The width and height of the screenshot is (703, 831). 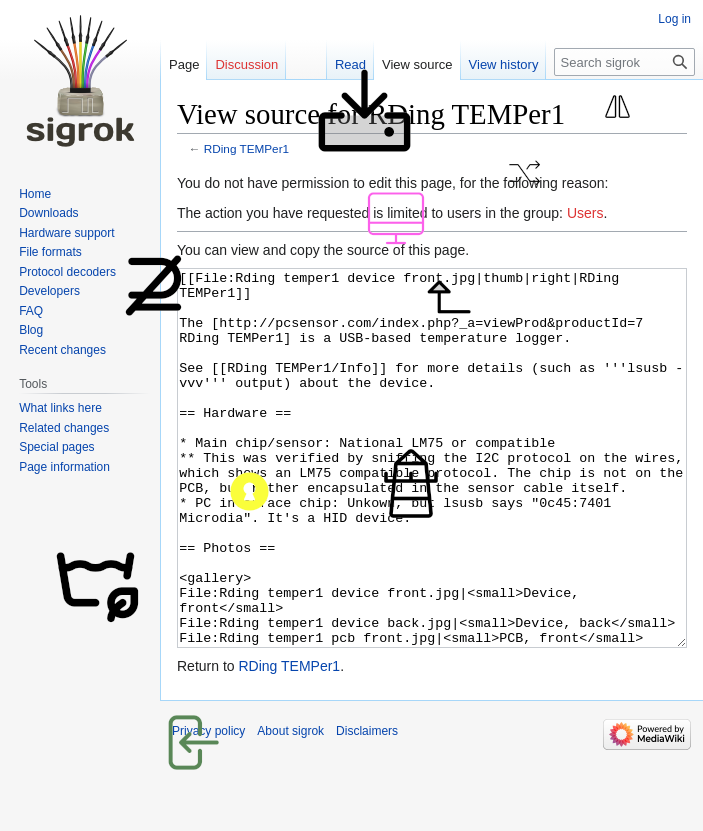 What do you see at coordinates (447, 298) in the screenshot?
I see `go back and return to top` at bounding box center [447, 298].